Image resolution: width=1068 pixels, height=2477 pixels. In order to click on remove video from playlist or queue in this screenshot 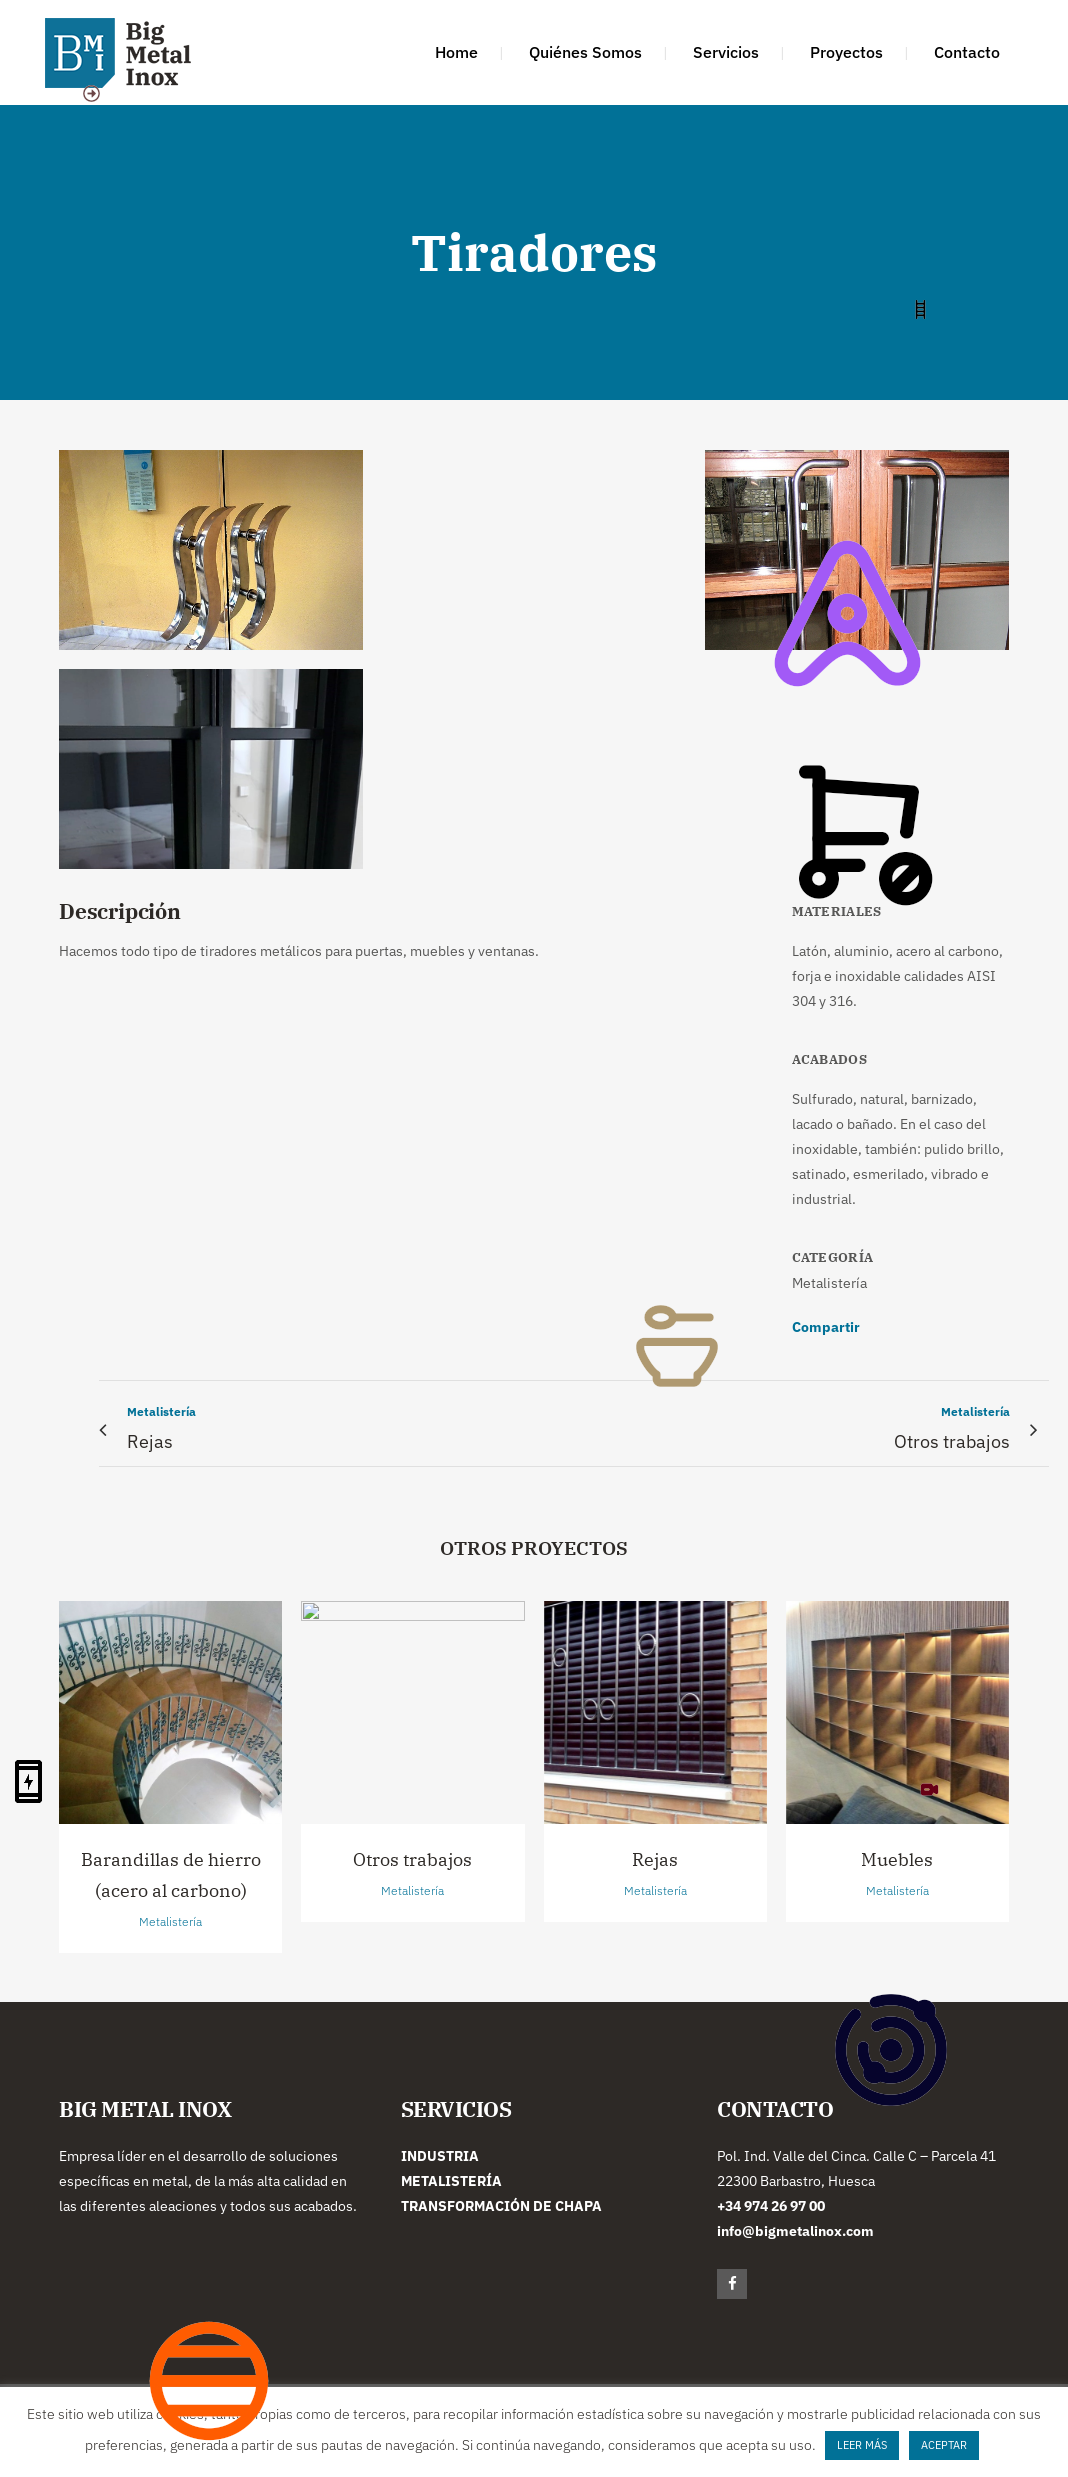, I will do `click(929, 1789)`.